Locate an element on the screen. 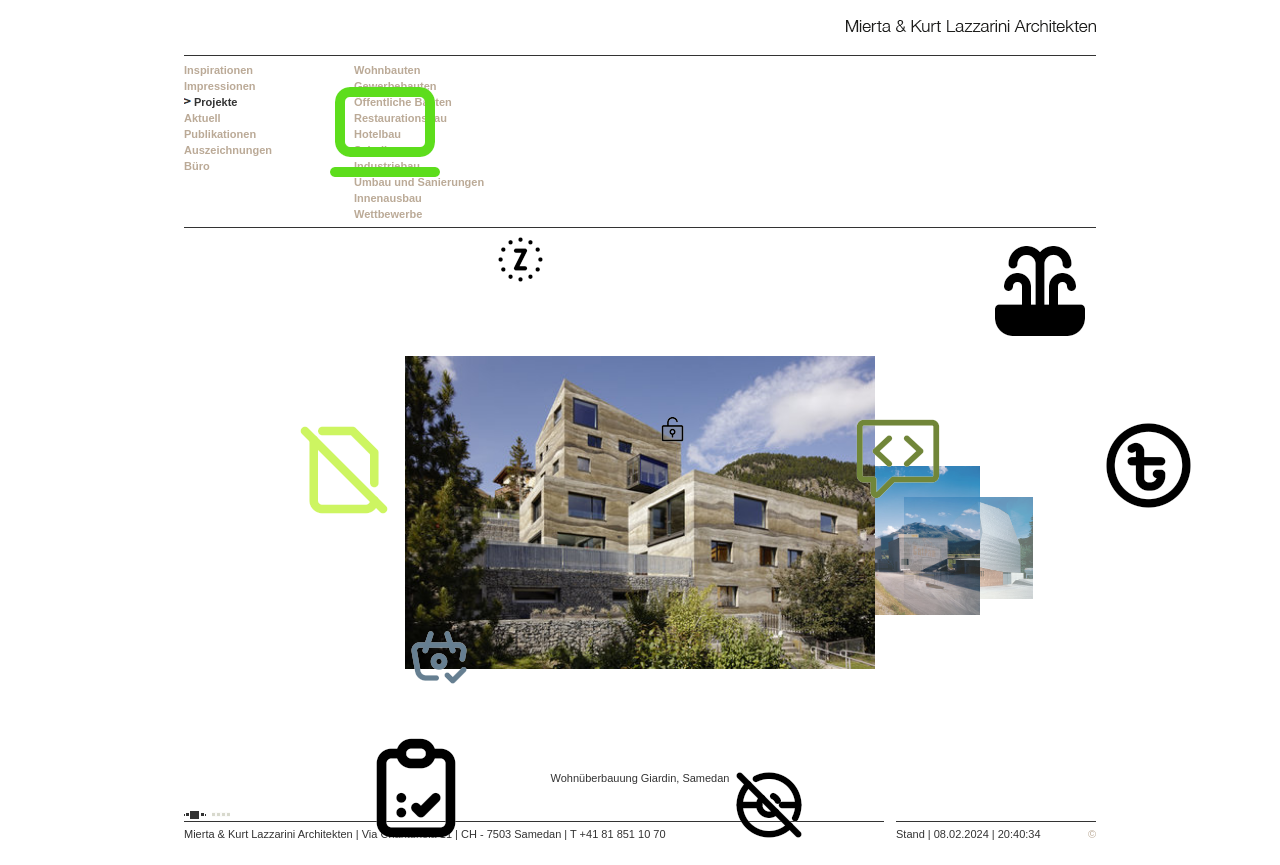  file unavailable or inaccessible is located at coordinates (344, 470).